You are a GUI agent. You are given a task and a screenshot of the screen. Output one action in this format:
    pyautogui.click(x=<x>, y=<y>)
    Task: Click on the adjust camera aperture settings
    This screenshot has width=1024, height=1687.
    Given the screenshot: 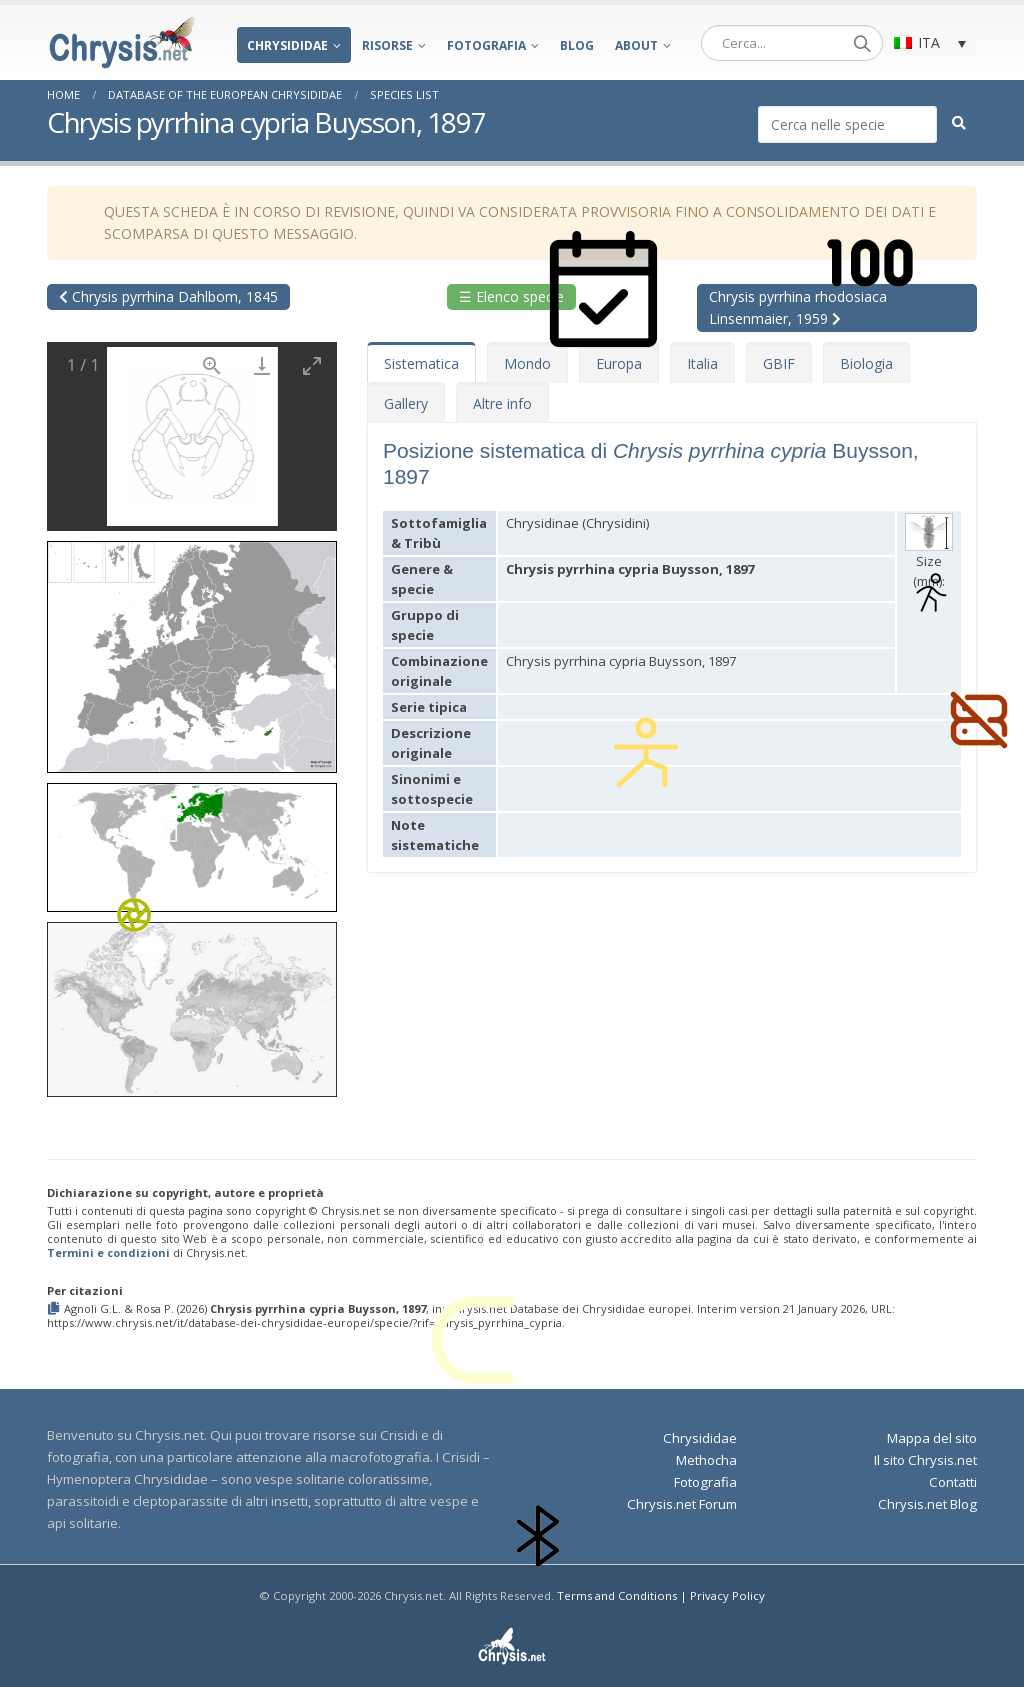 What is the action you would take?
    pyautogui.click(x=134, y=915)
    